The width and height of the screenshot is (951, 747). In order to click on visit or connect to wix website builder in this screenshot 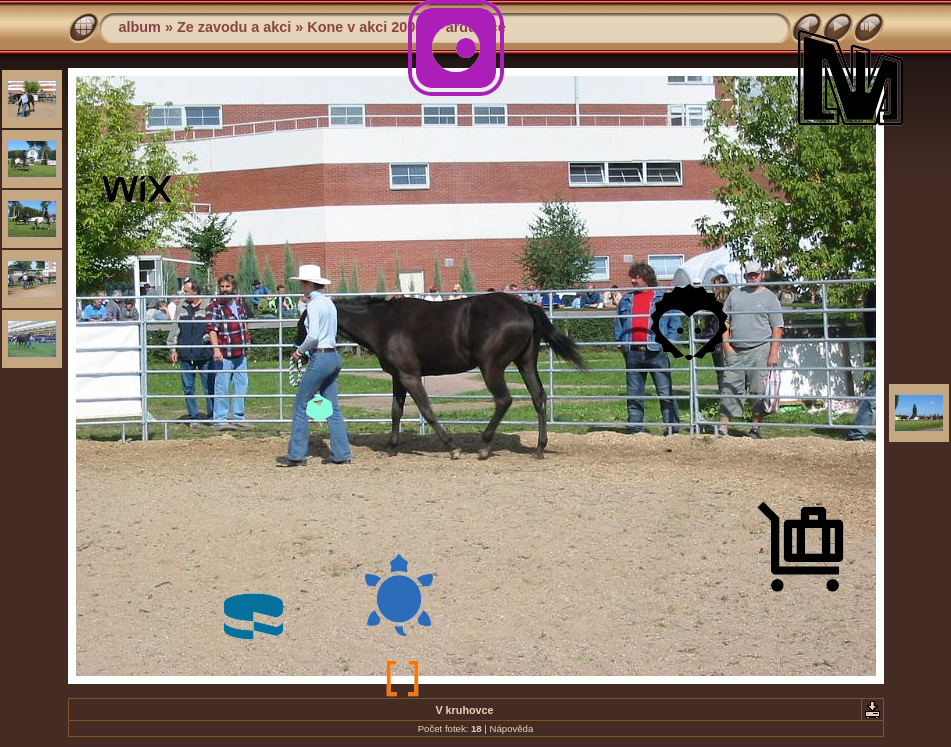, I will do `click(137, 189)`.